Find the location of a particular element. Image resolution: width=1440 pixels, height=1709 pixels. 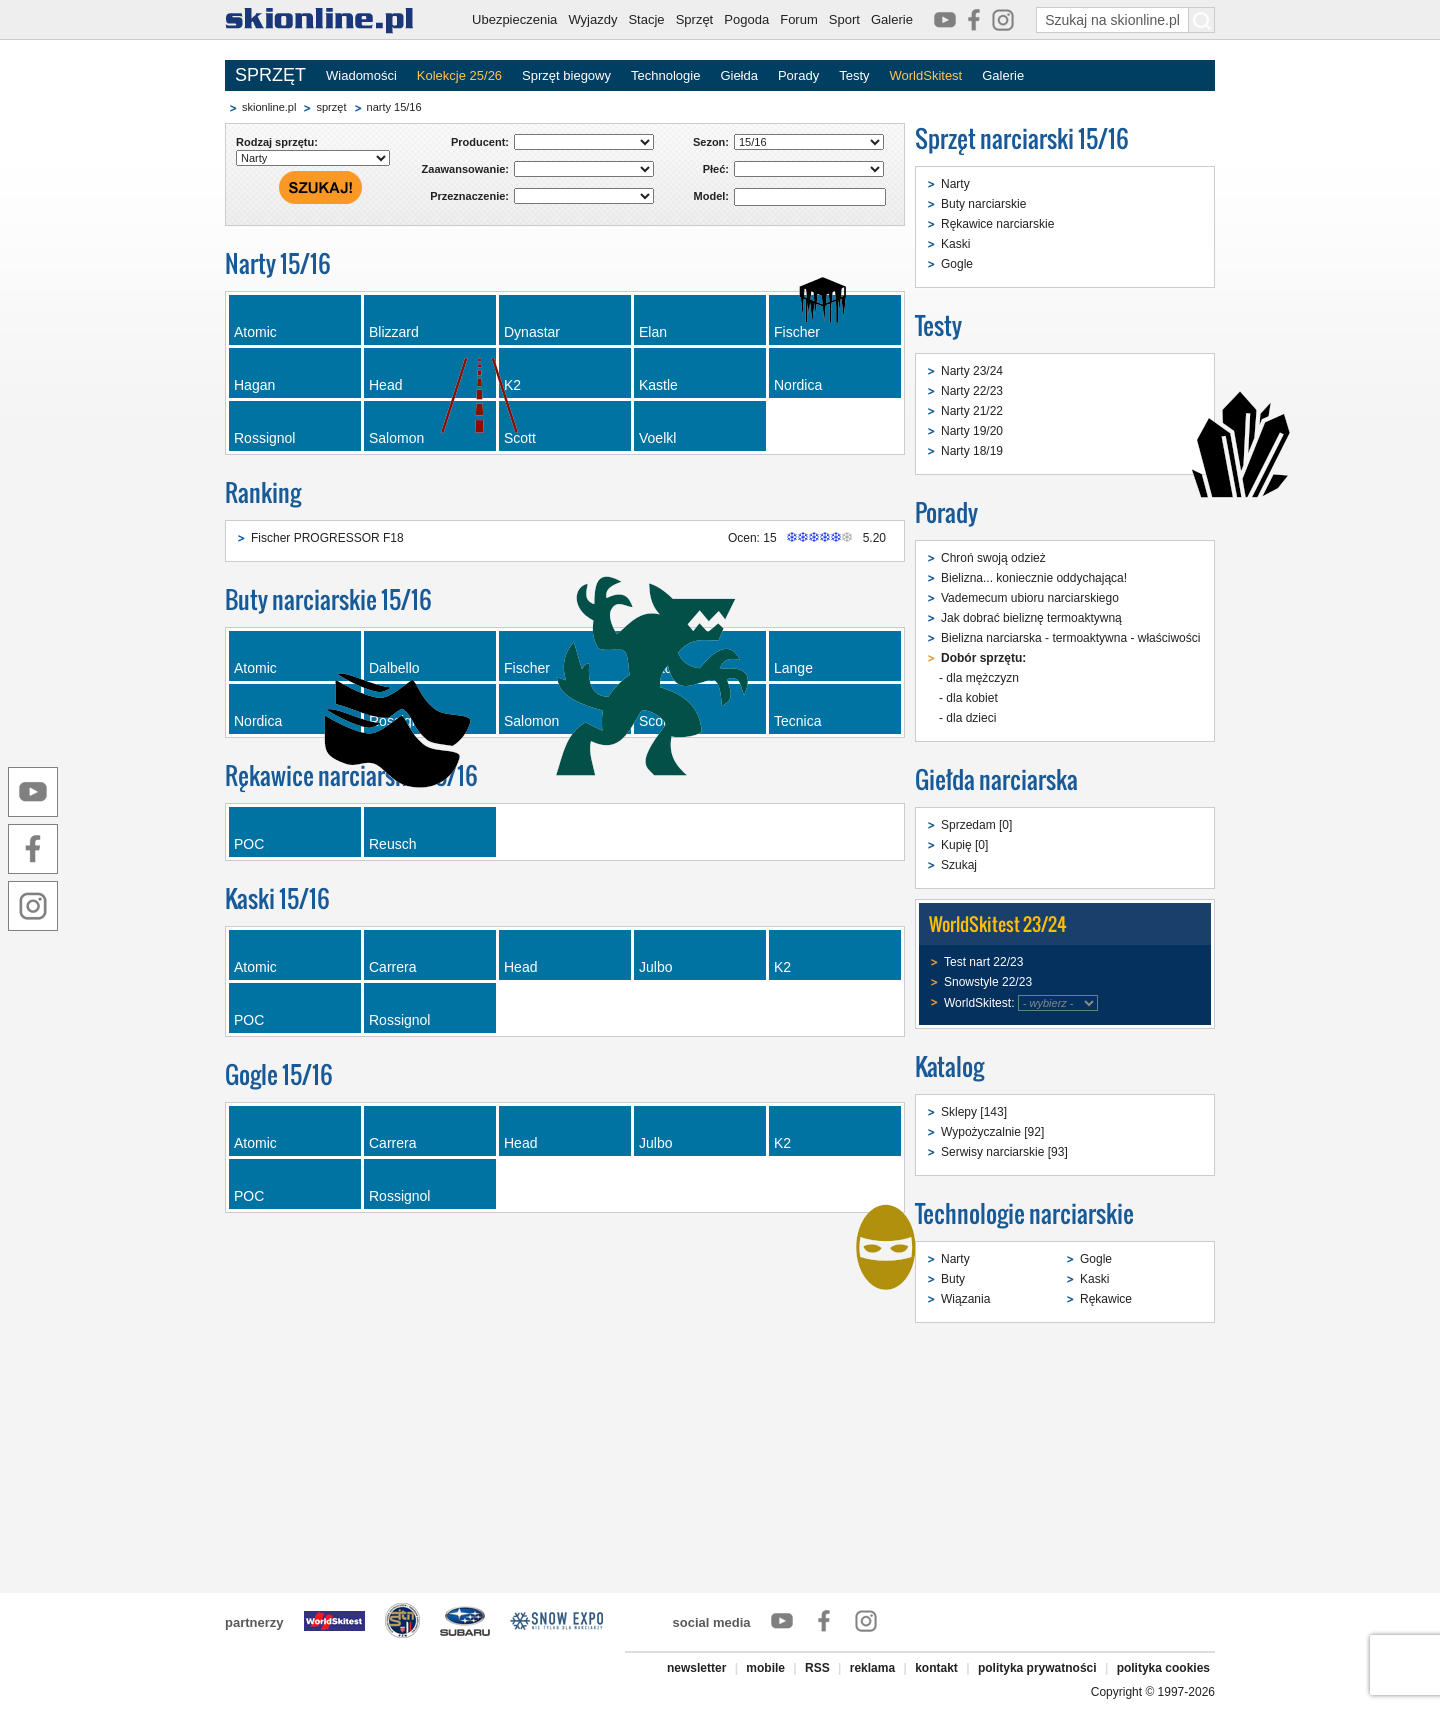

select werewolf character or role is located at coordinates (652, 676).